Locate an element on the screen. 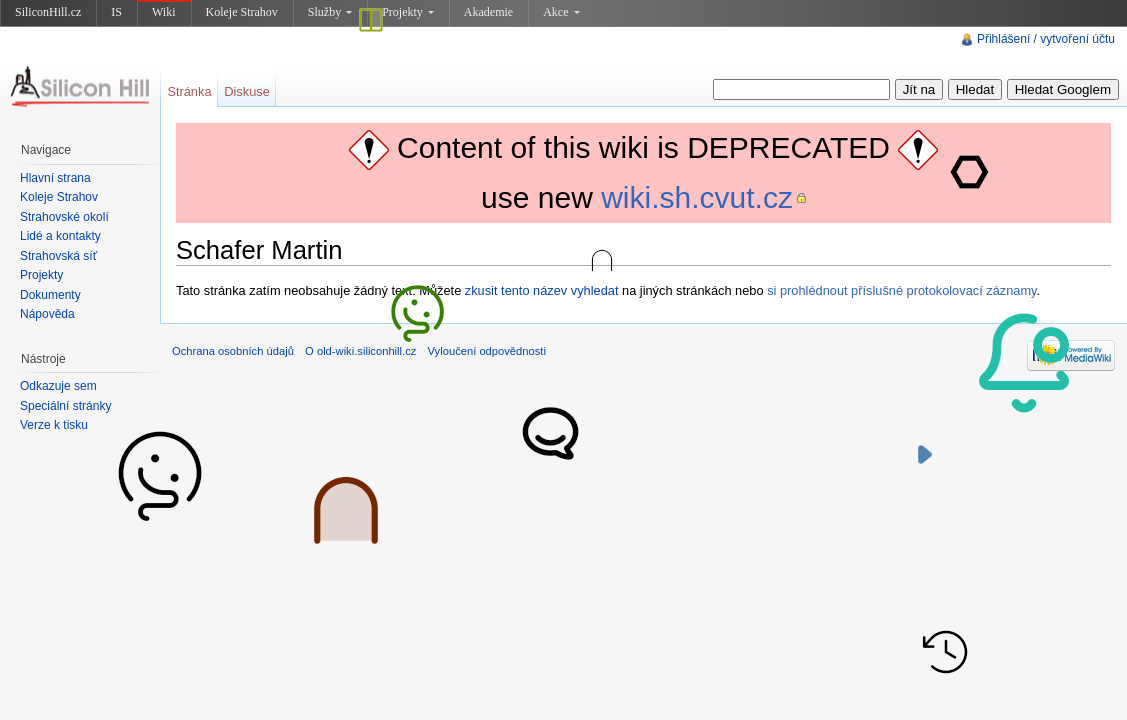  indicates something is overwhelmingly good or impressive is located at coordinates (160, 473).